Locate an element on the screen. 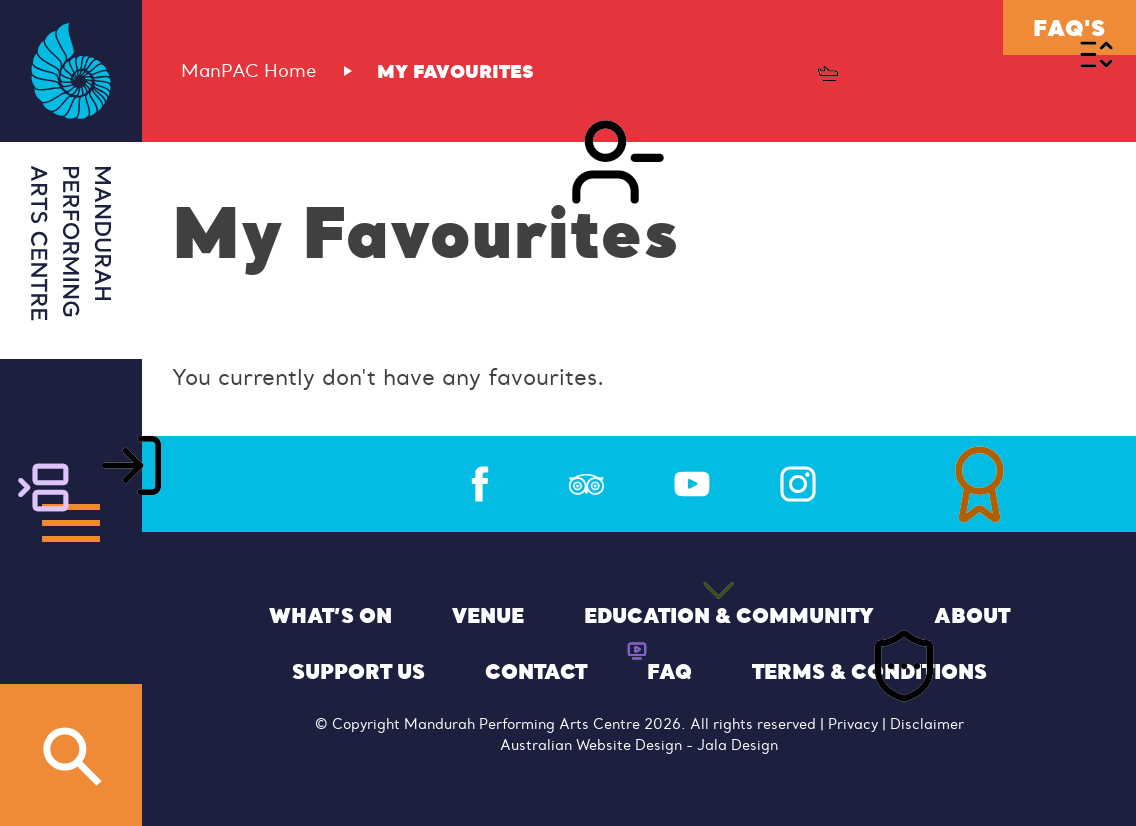 The height and width of the screenshot is (826, 1136). flight status: in progress is located at coordinates (828, 73).